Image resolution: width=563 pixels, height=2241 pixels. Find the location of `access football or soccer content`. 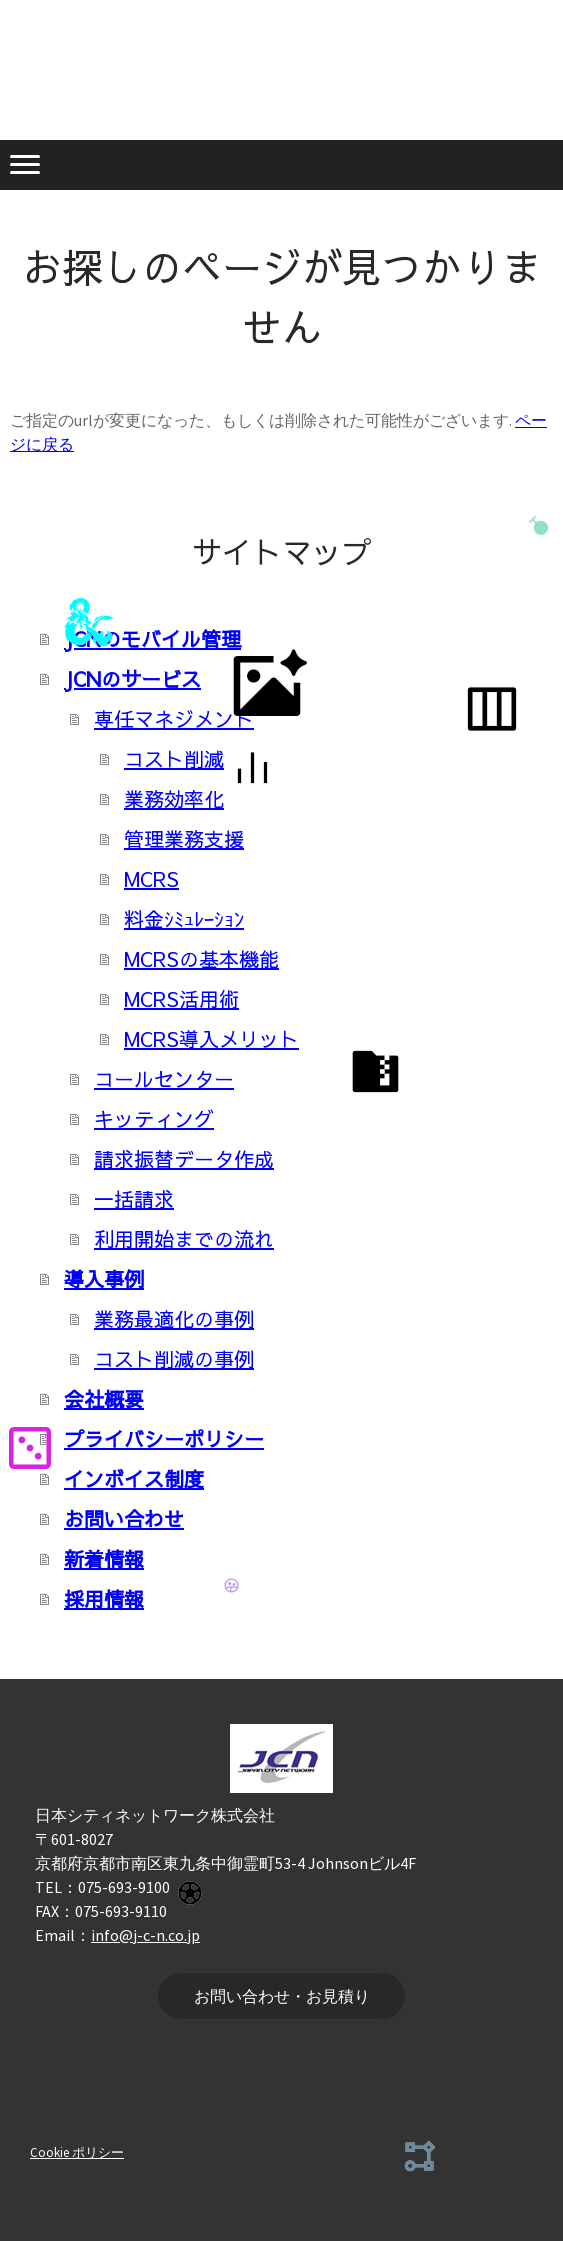

access football or soccer content is located at coordinates (190, 1893).